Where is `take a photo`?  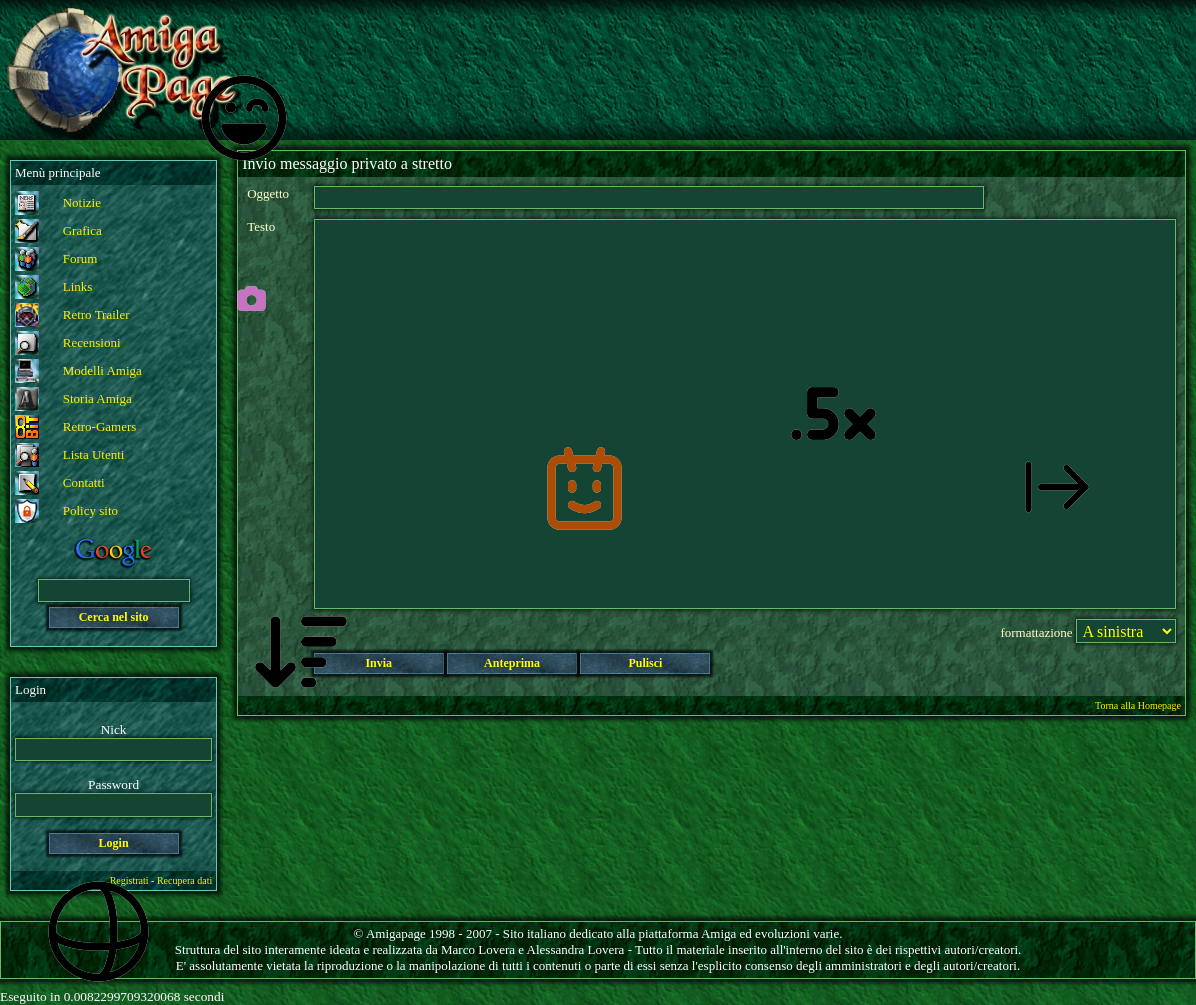 take a photo is located at coordinates (251, 298).